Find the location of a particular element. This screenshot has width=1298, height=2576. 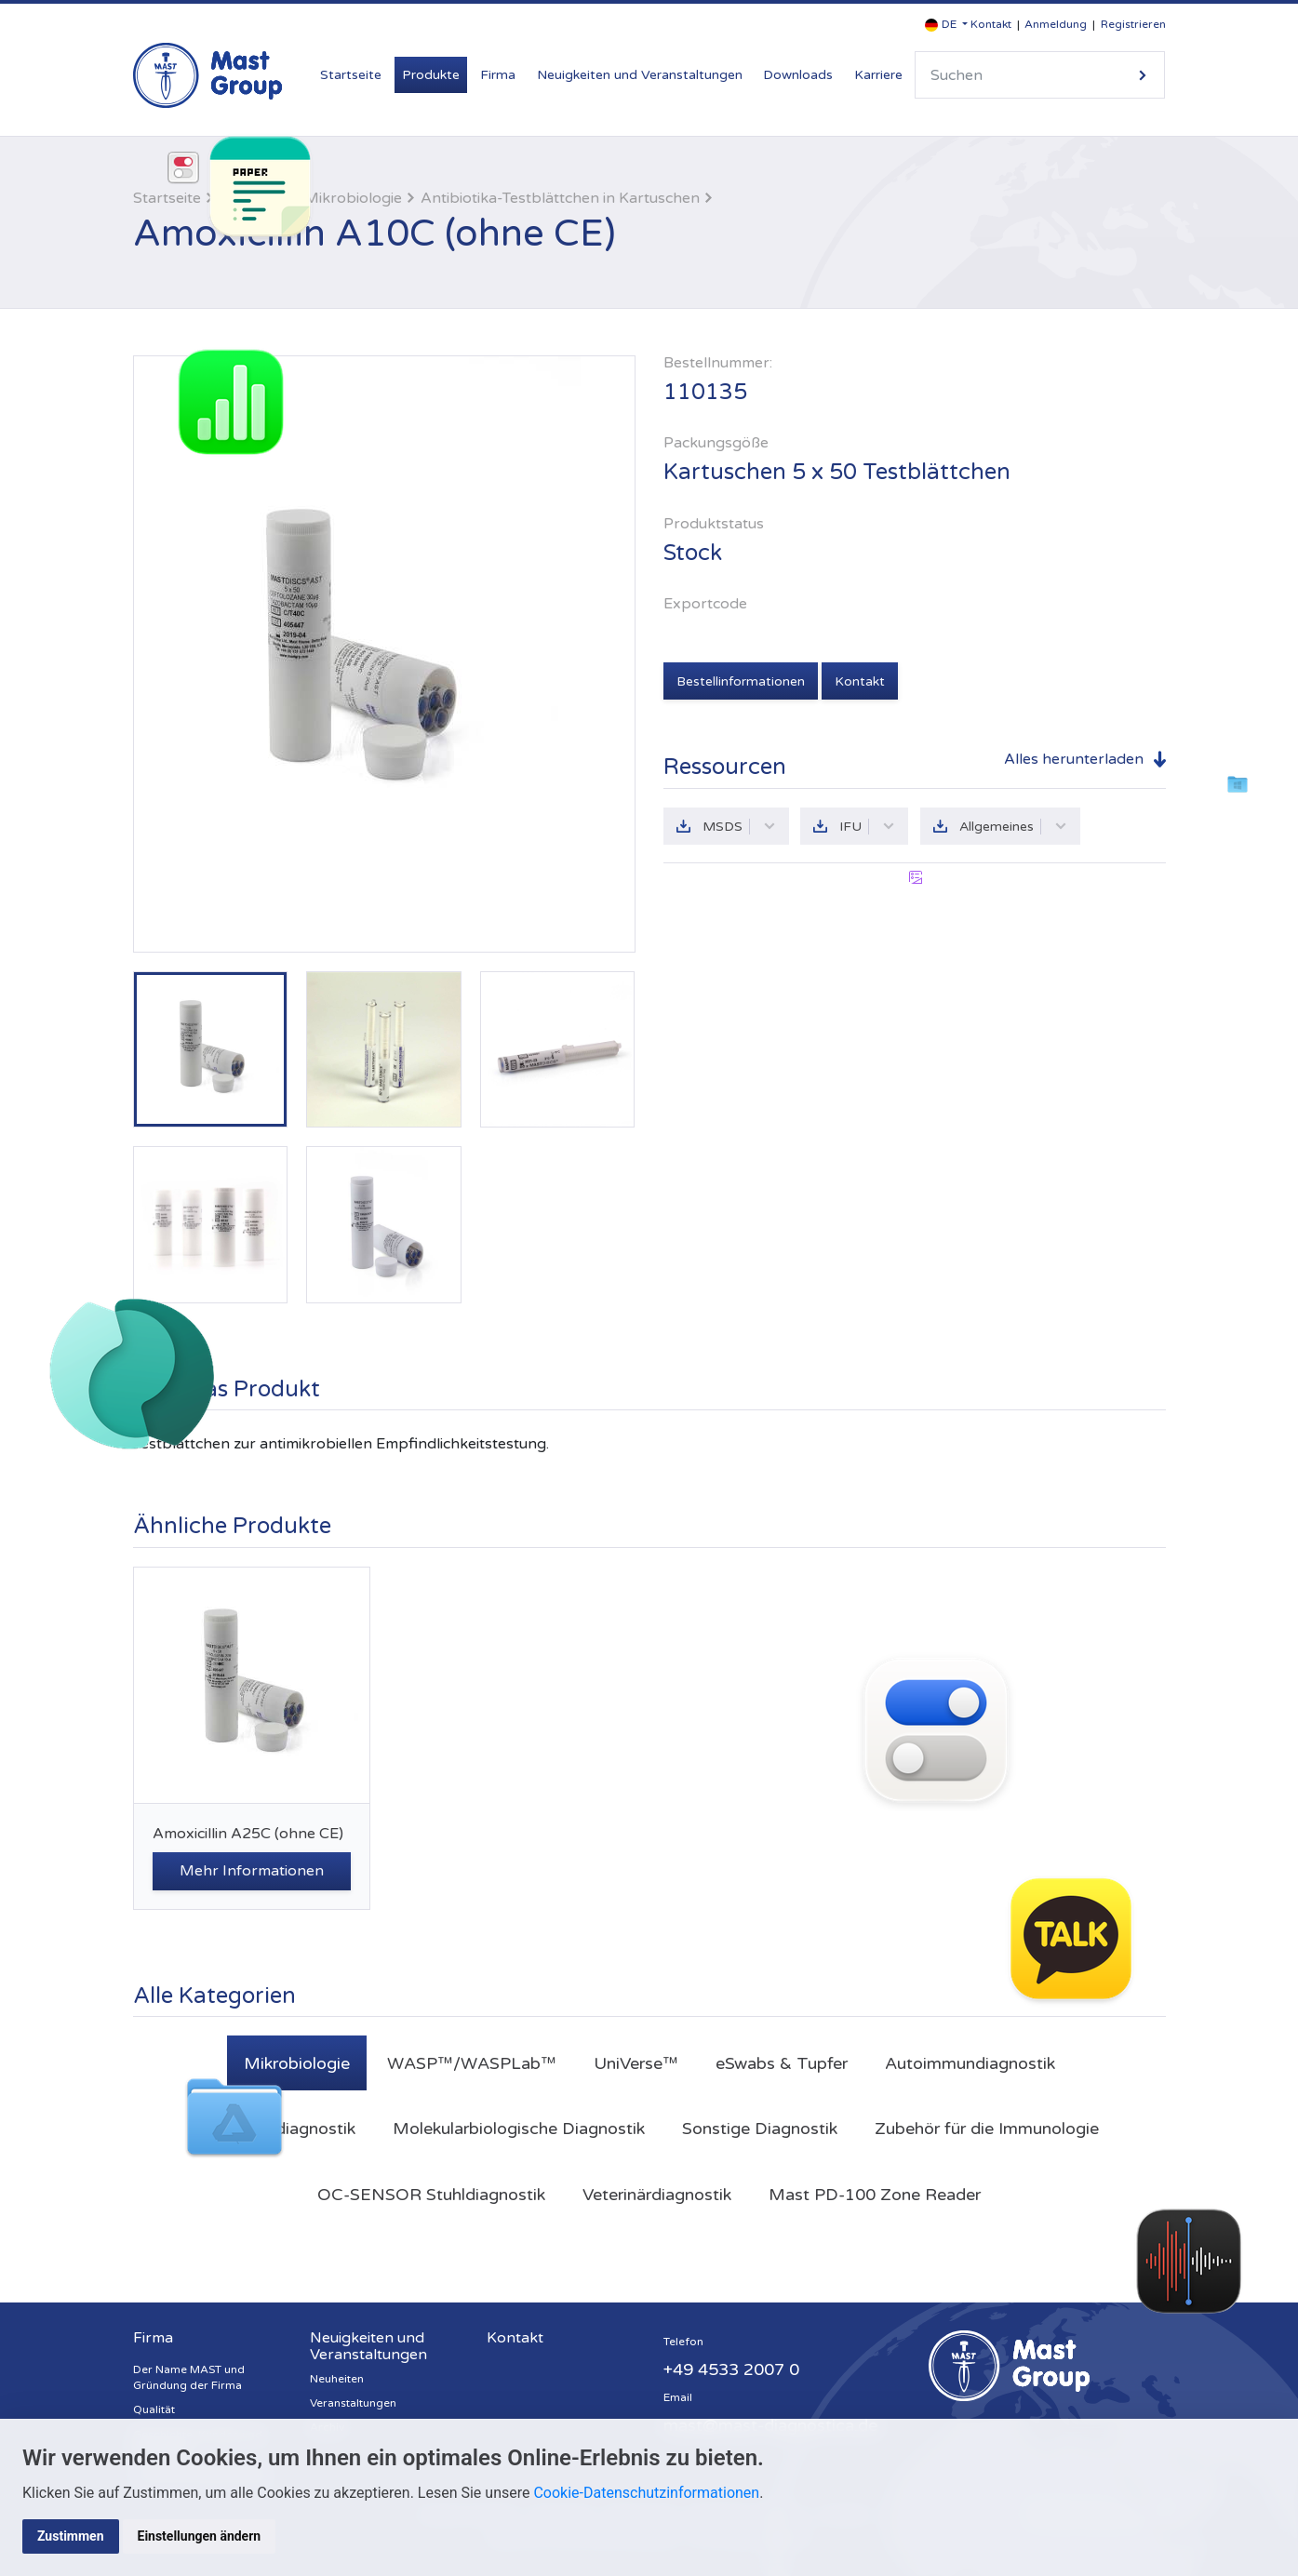

open voice memos app is located at coordinates (1188, 2261).